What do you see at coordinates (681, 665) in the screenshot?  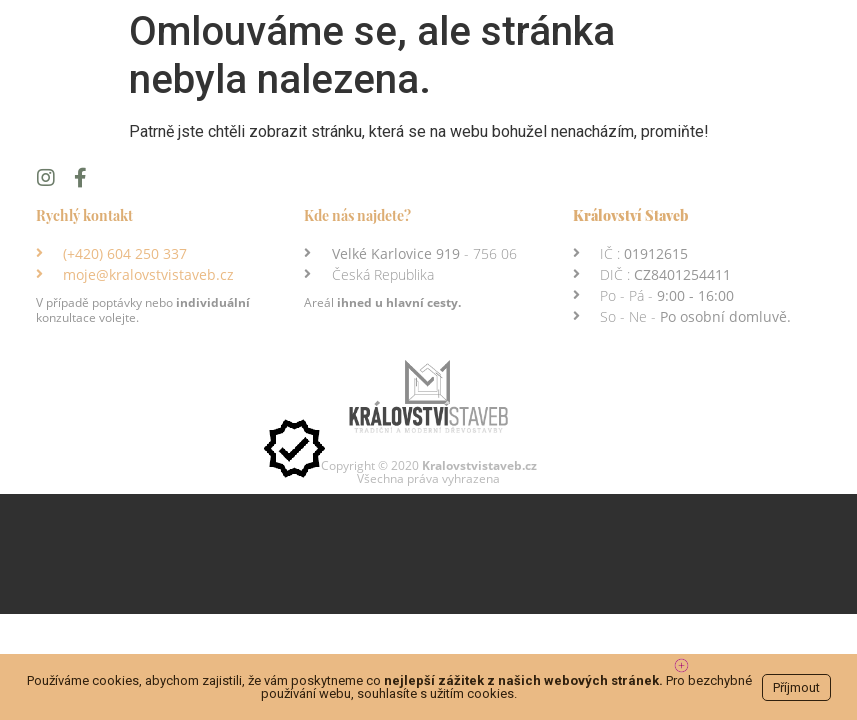 I see `add a new item` at bounding box center [681, 665].